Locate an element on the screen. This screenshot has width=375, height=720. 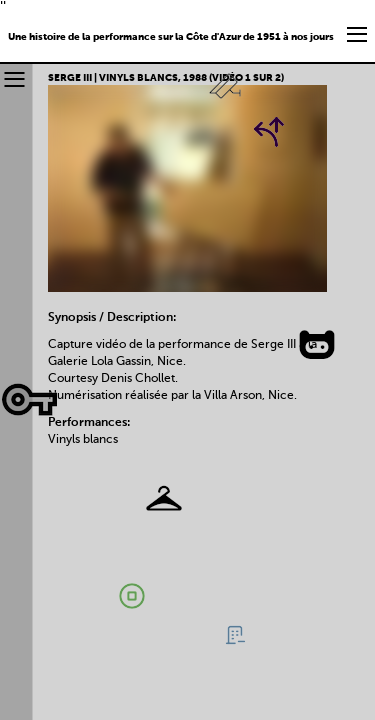
access security camera settings is located at coordinates (225, 88).